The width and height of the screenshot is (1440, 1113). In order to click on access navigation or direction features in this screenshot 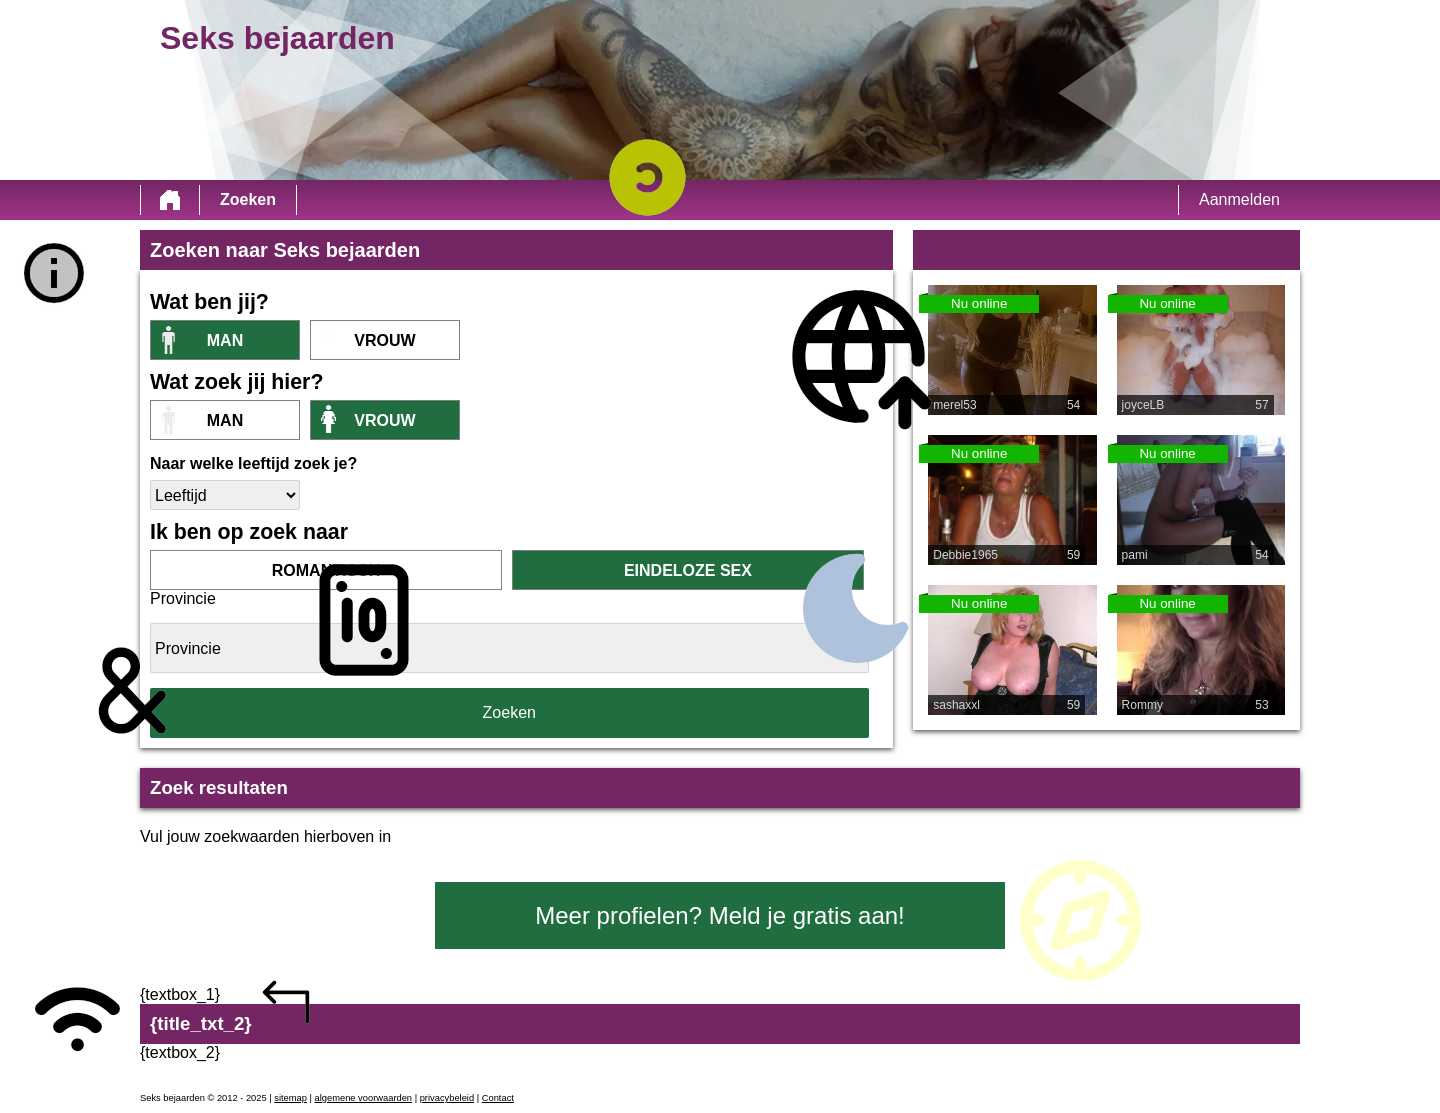, I will do `click(1080, 920)`.